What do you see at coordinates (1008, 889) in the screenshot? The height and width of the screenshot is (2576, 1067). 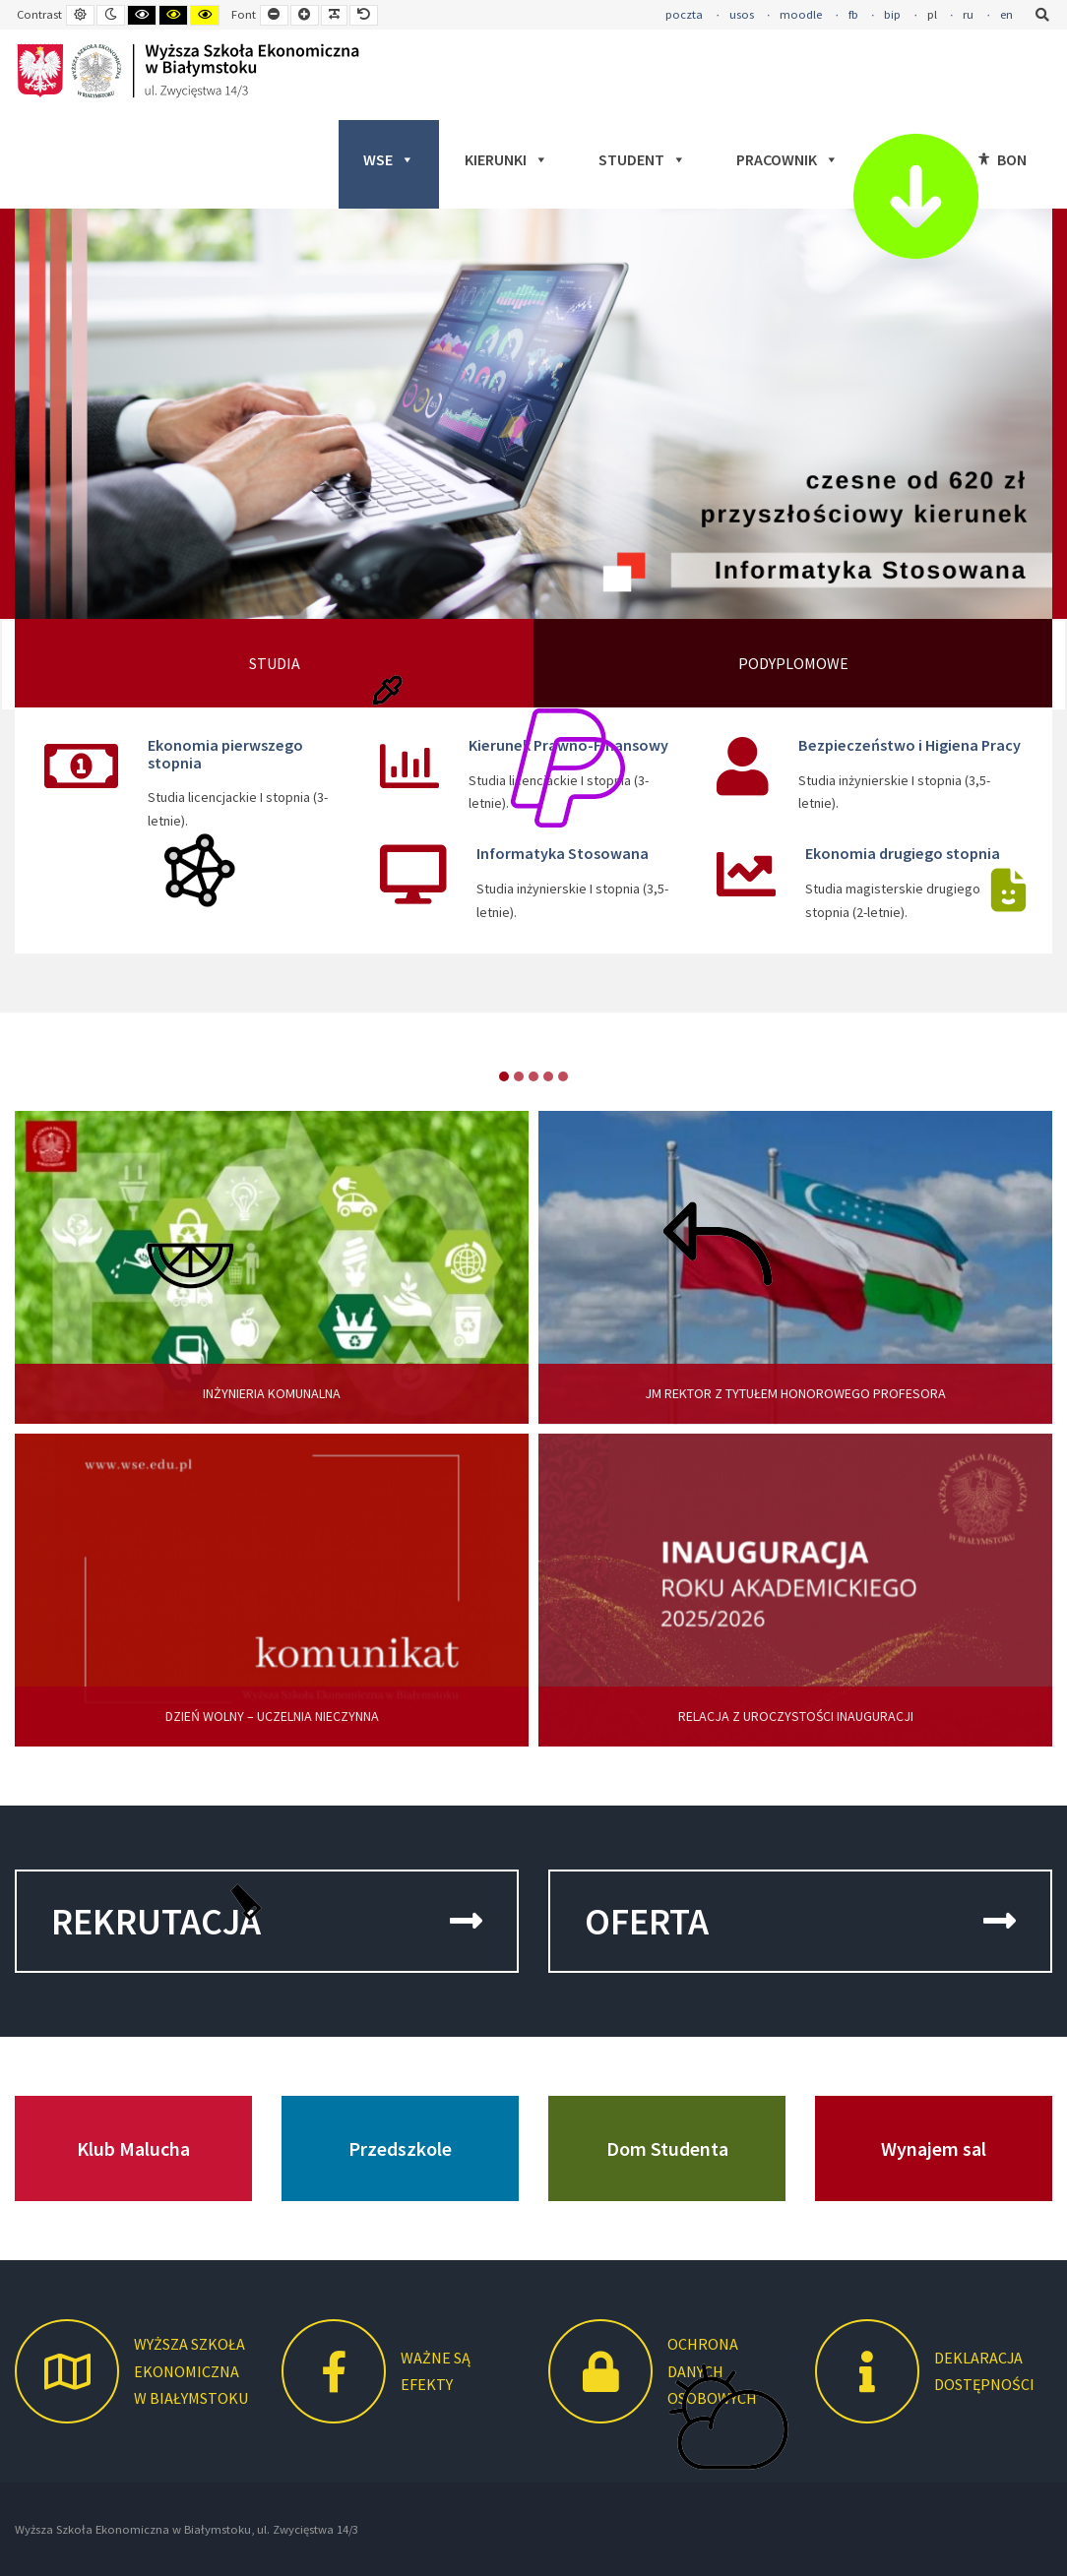 I see `view a friendly or positive document` at bounding box center [1008, 889].